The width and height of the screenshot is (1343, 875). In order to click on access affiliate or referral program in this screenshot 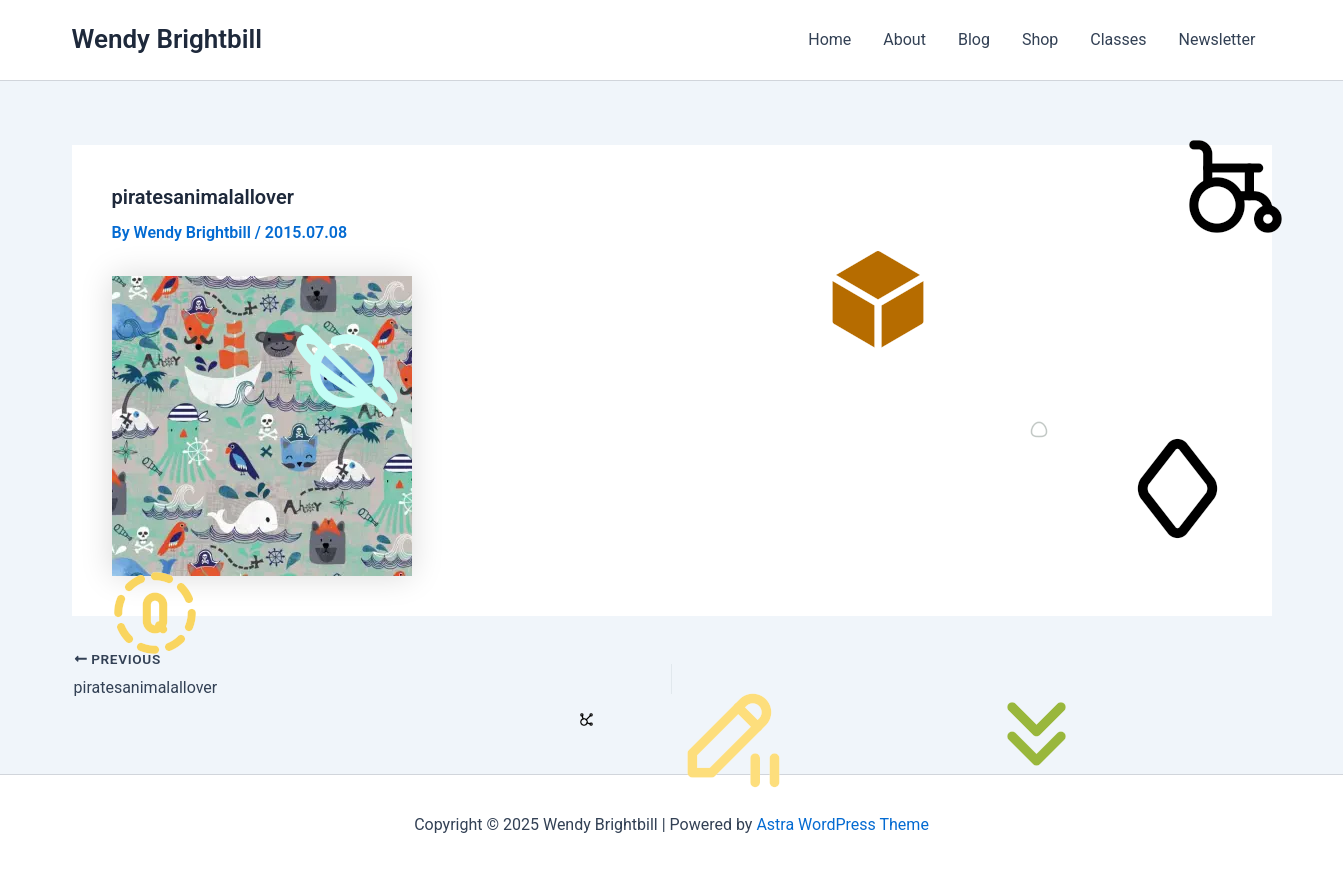, I will do `click(586, 719)`.